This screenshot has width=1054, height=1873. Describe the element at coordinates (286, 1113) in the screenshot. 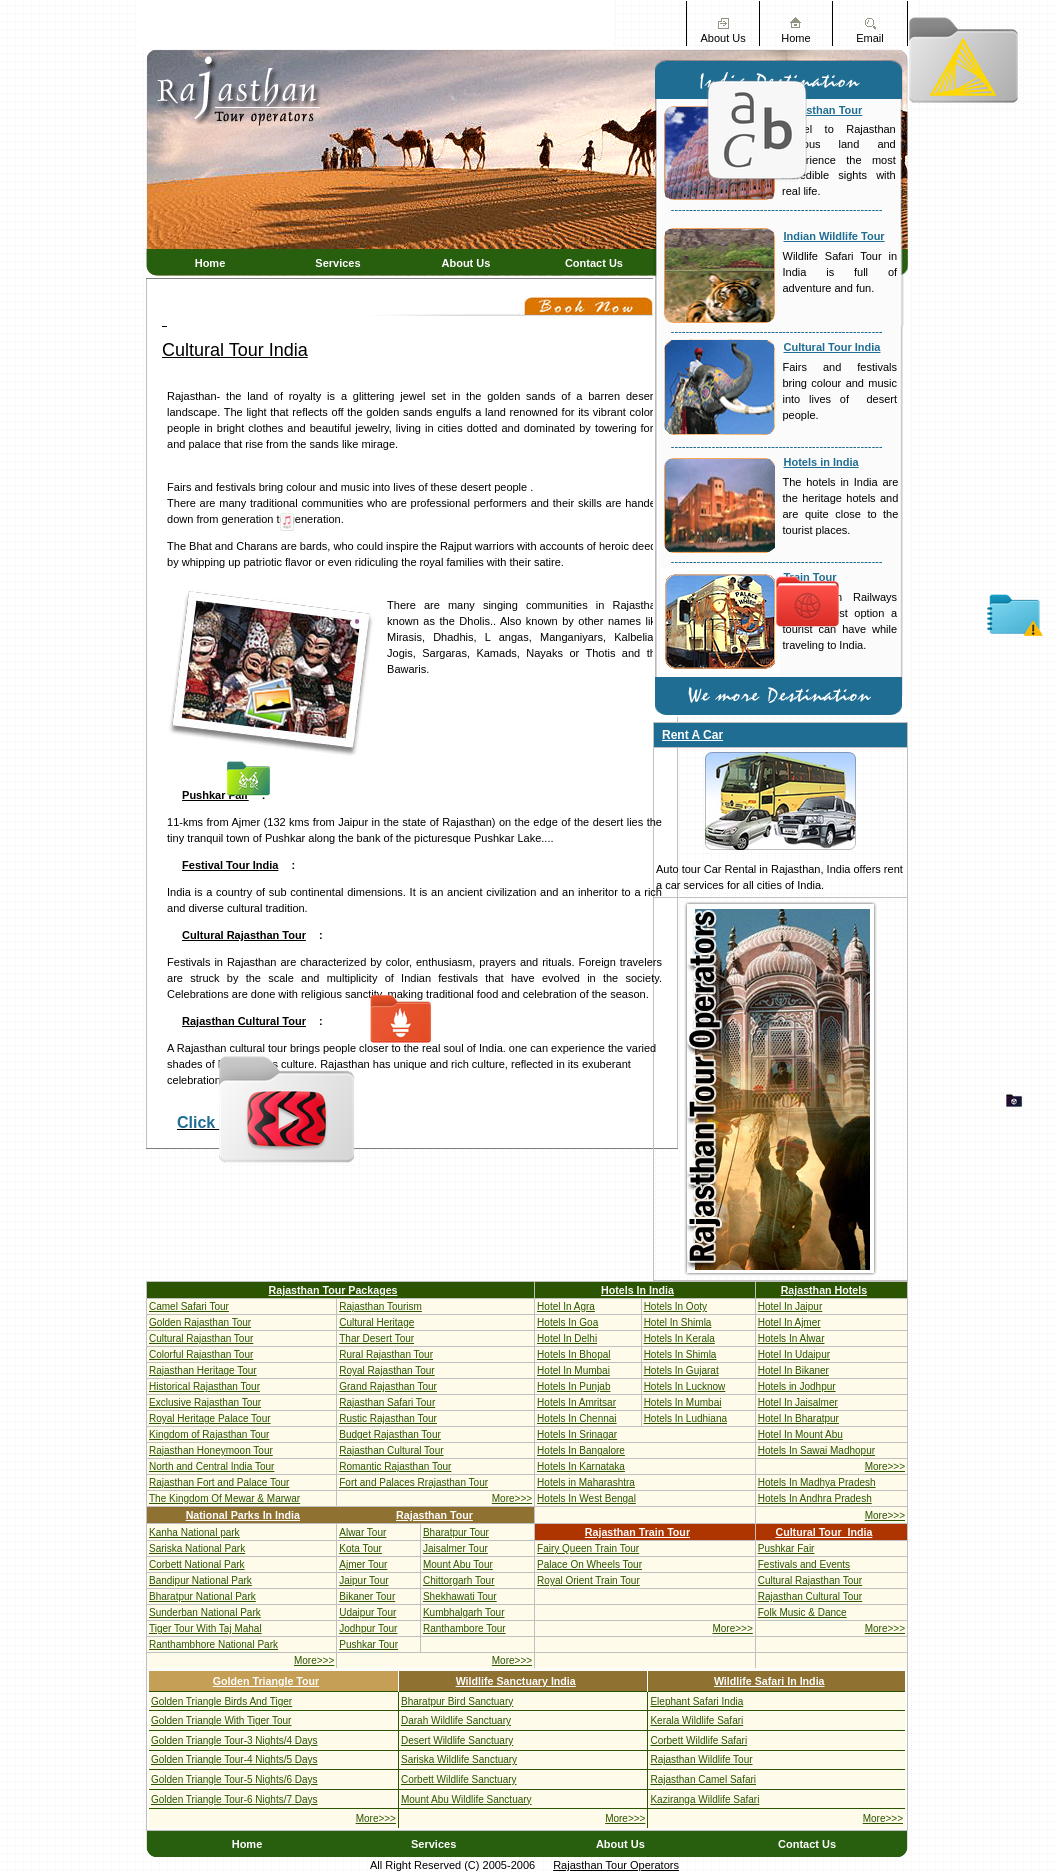

I see `open PewDiePie YouTube channel folder` at that location.